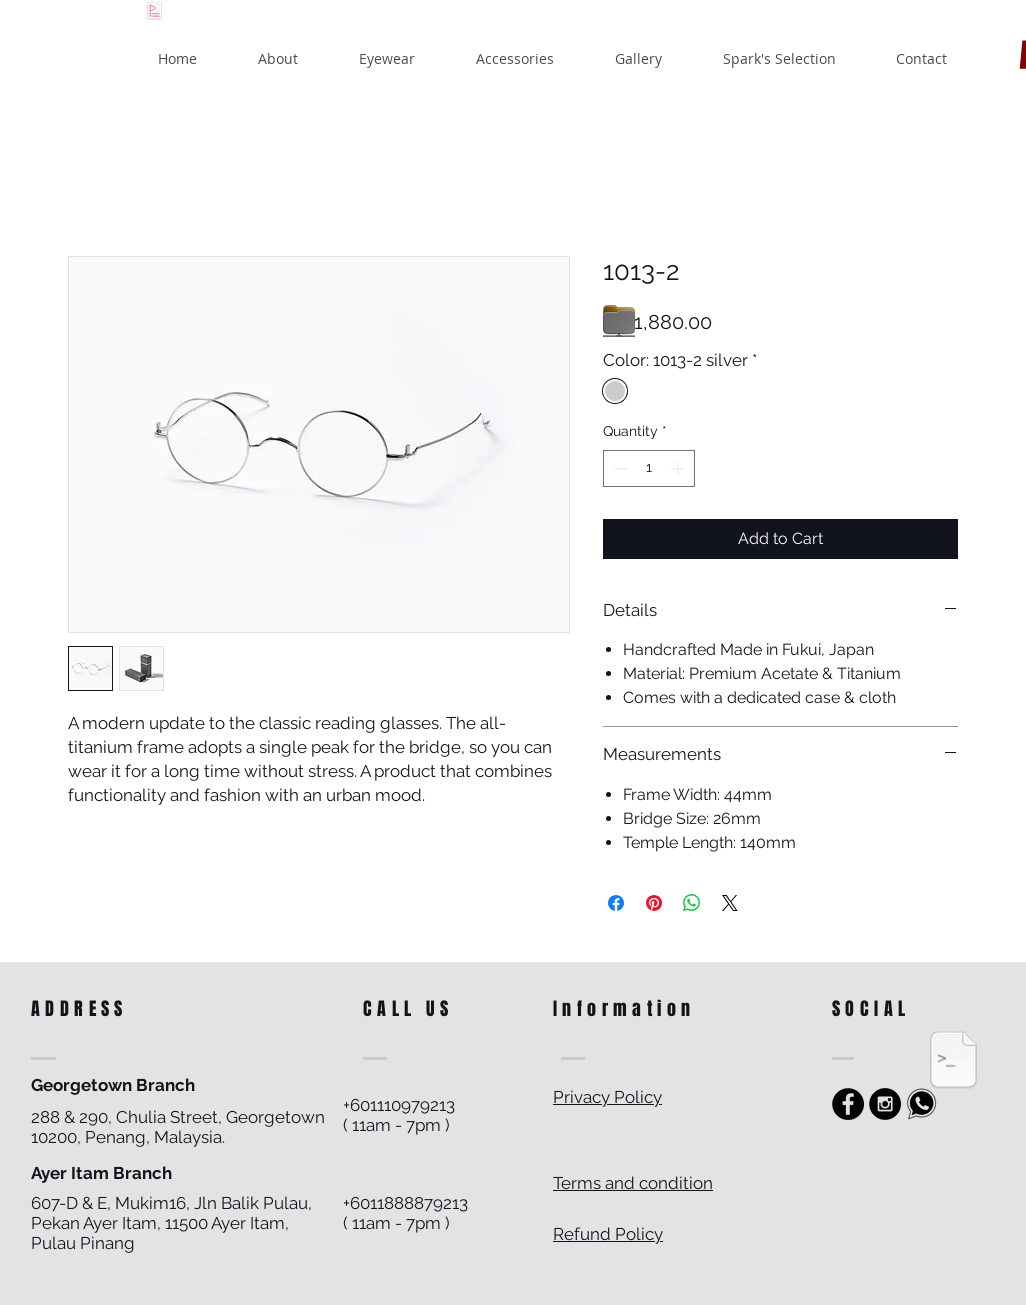 The image size is (1026, 1305). Describe the element at coordinates (953, 1059) in the screenshot. I see `a shell script or bash file` at that location.